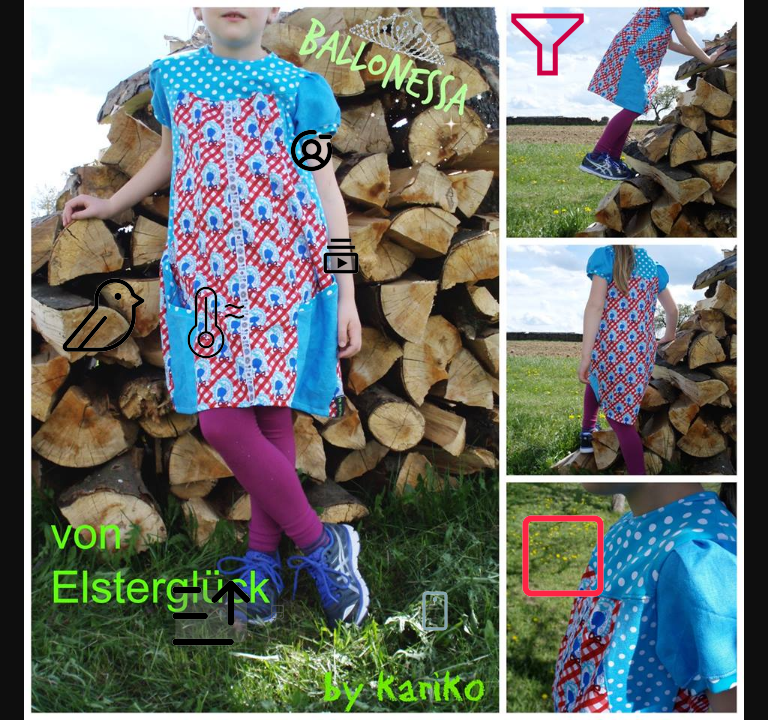  Describe the element at coordinates (547, 44) in the screenshot. I see `filter or sort list items` at that location.